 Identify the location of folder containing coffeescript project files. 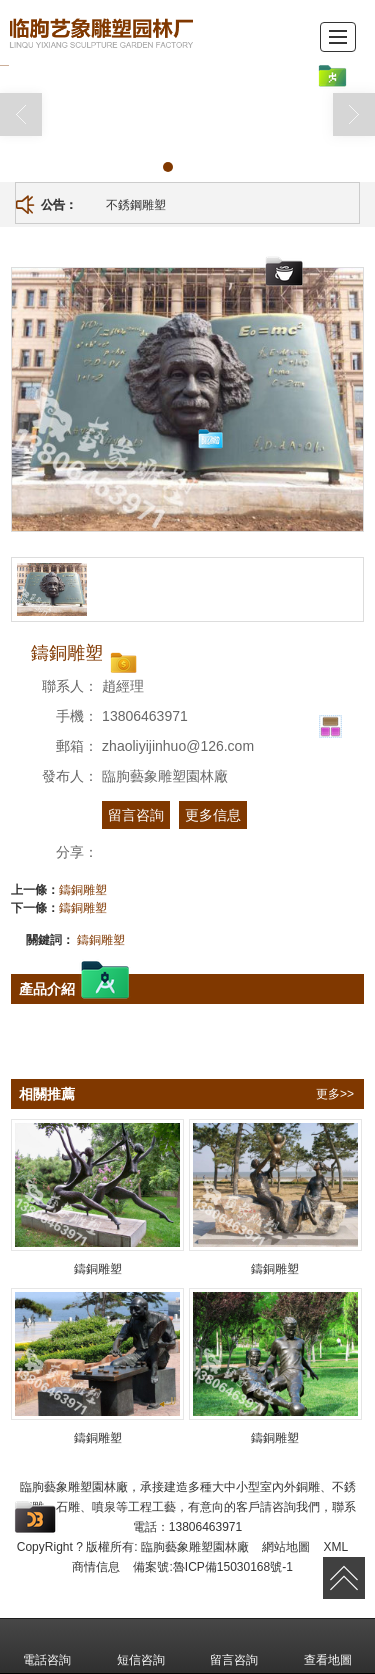
(284, 272).